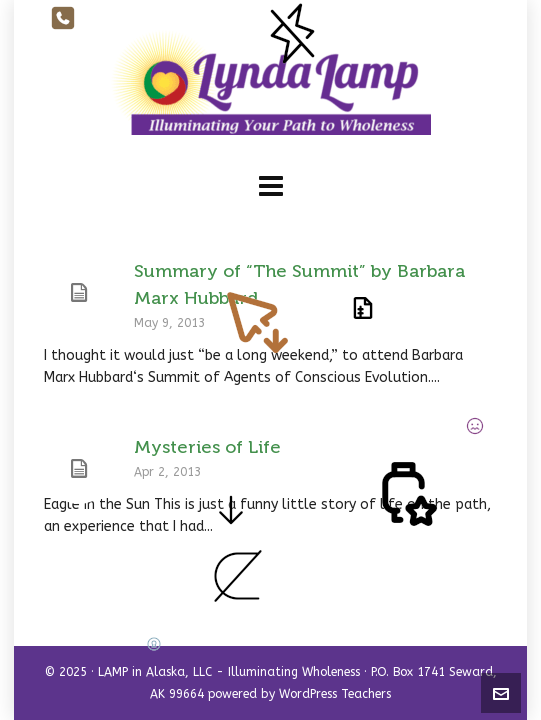 The width and height of the screenshot is (541, 720). I want to click on disable flash or lightning mode, so click(292, 33).